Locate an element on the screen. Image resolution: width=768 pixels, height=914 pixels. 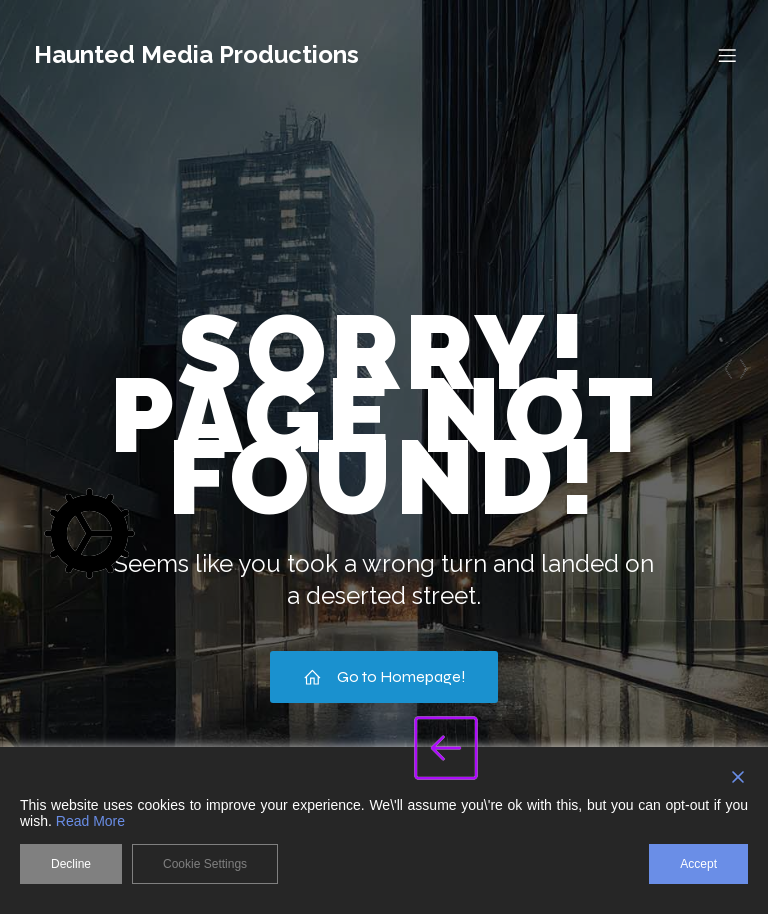
access settings or preferences is located at coordinates (89, 533).